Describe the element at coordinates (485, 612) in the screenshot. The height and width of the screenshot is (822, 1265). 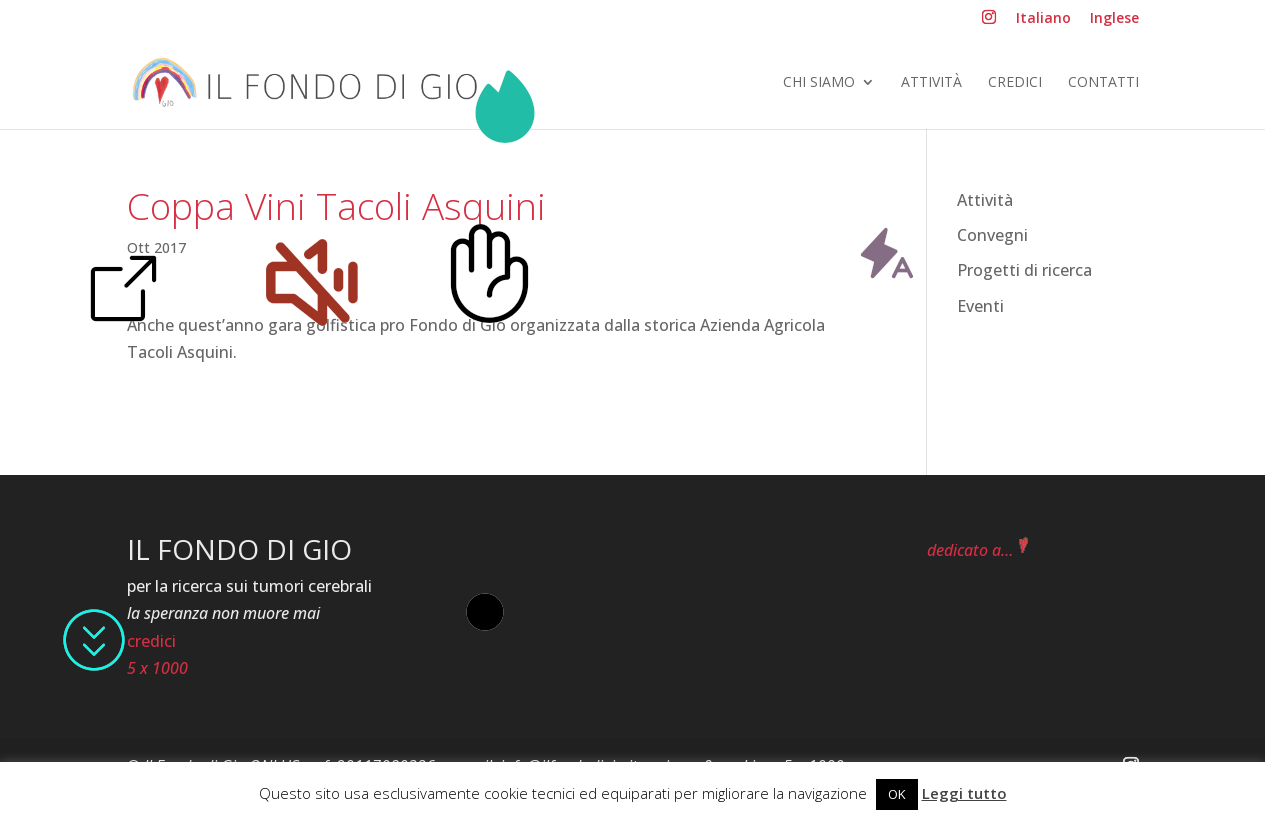
I see `indicates an unread notification or new item` at that location.